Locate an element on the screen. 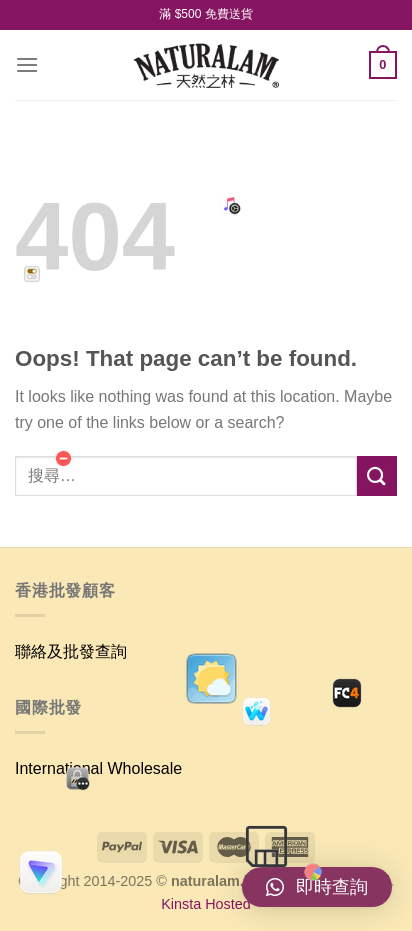 The image size is (412, 931). open disk usage analyzer is located at coordinates (313, 872).